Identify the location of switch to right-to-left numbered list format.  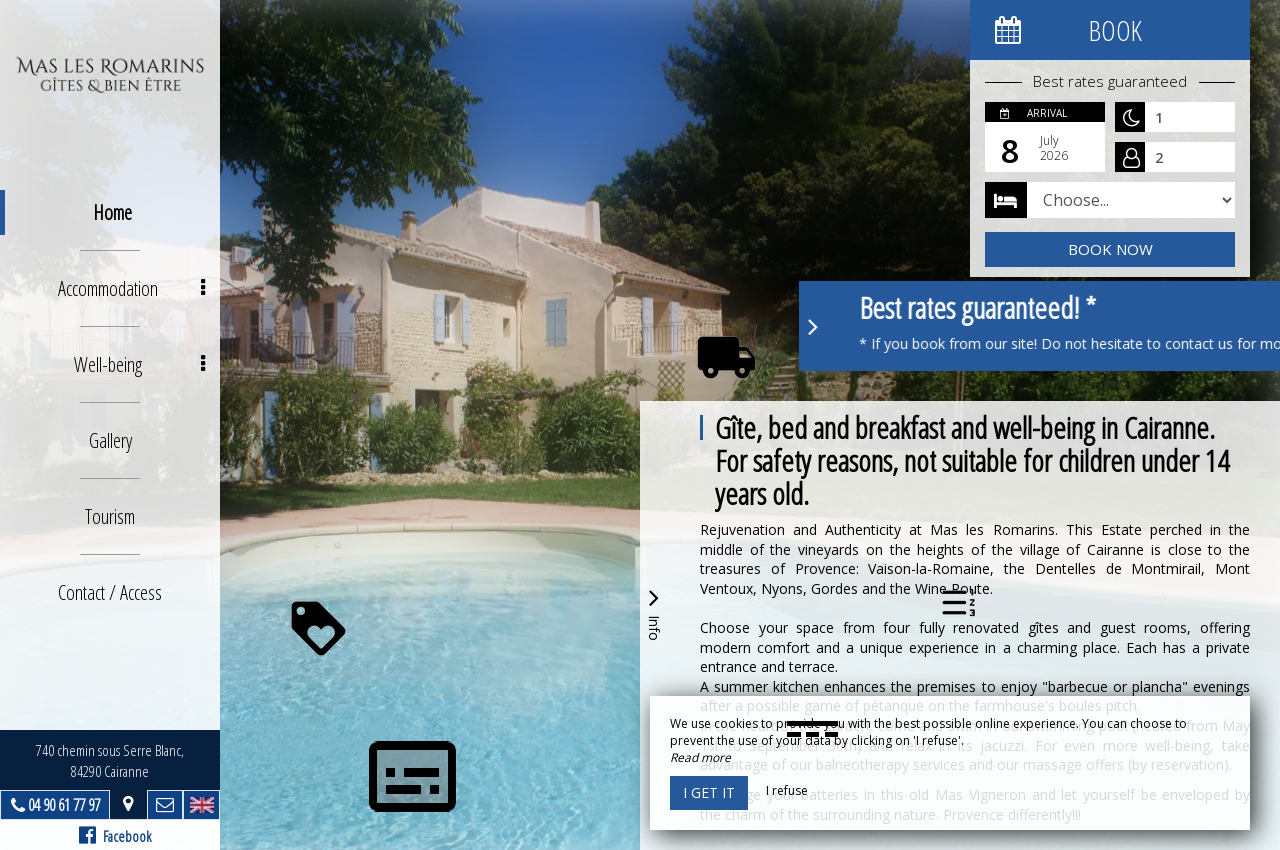
(959, 602).